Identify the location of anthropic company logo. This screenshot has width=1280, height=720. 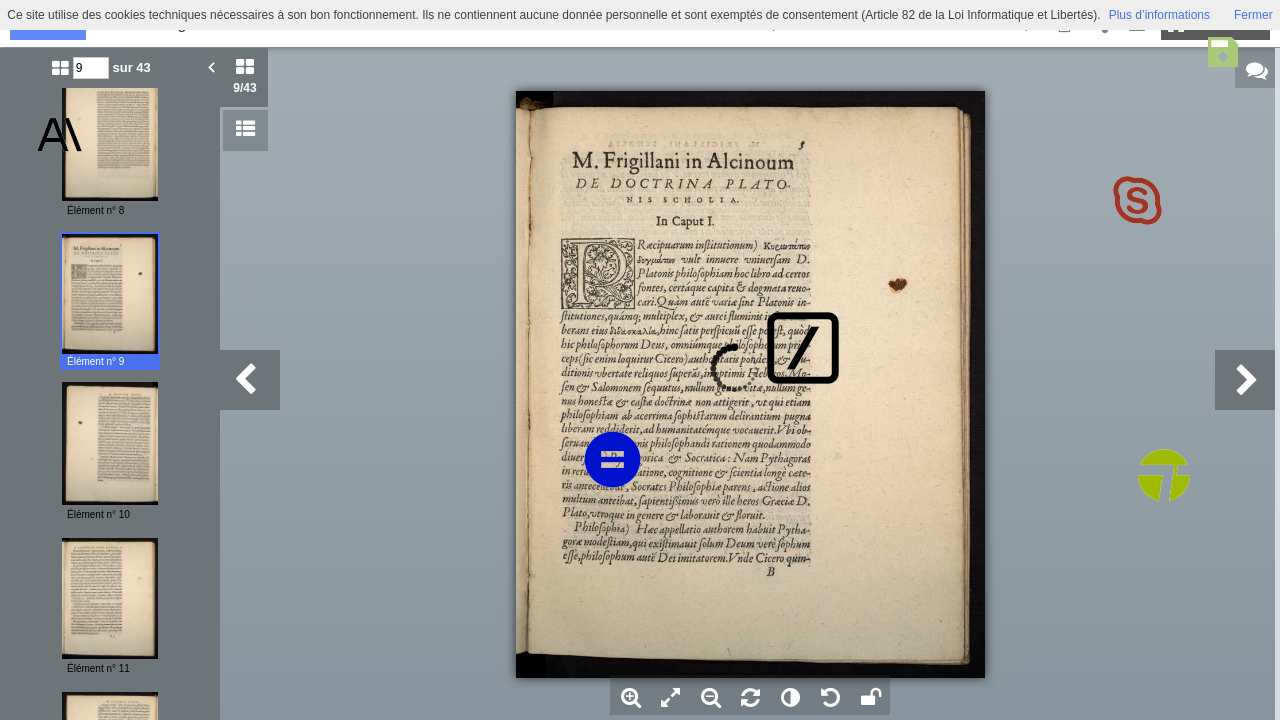
(59, 133).